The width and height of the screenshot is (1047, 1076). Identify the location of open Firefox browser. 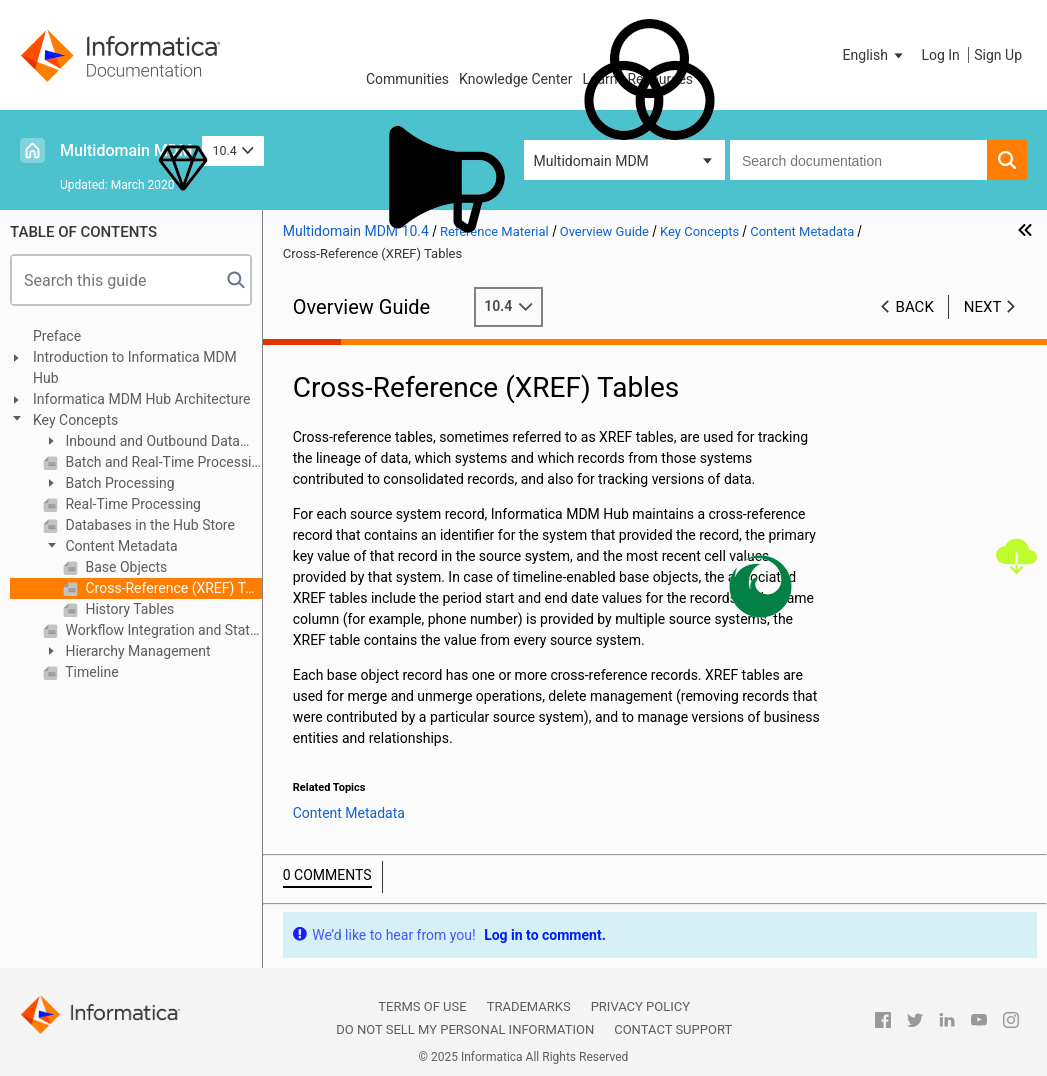
(760, 586).